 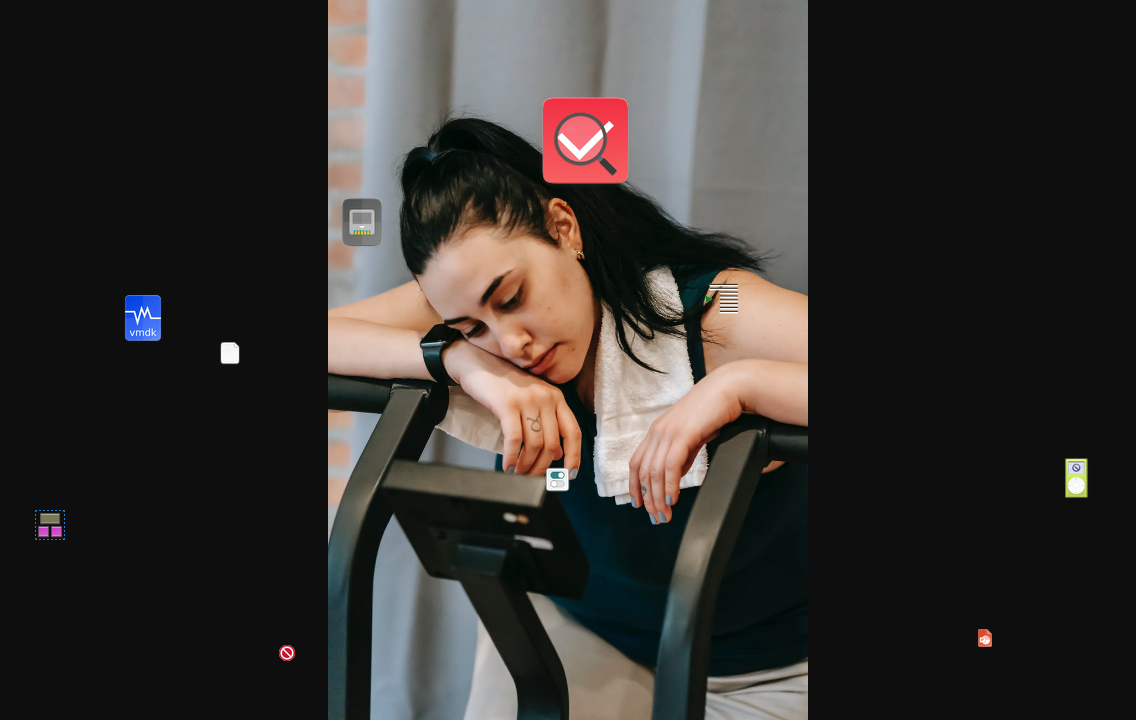 I want to click on indicates an empty or blank file, so click(x=230, y=353).